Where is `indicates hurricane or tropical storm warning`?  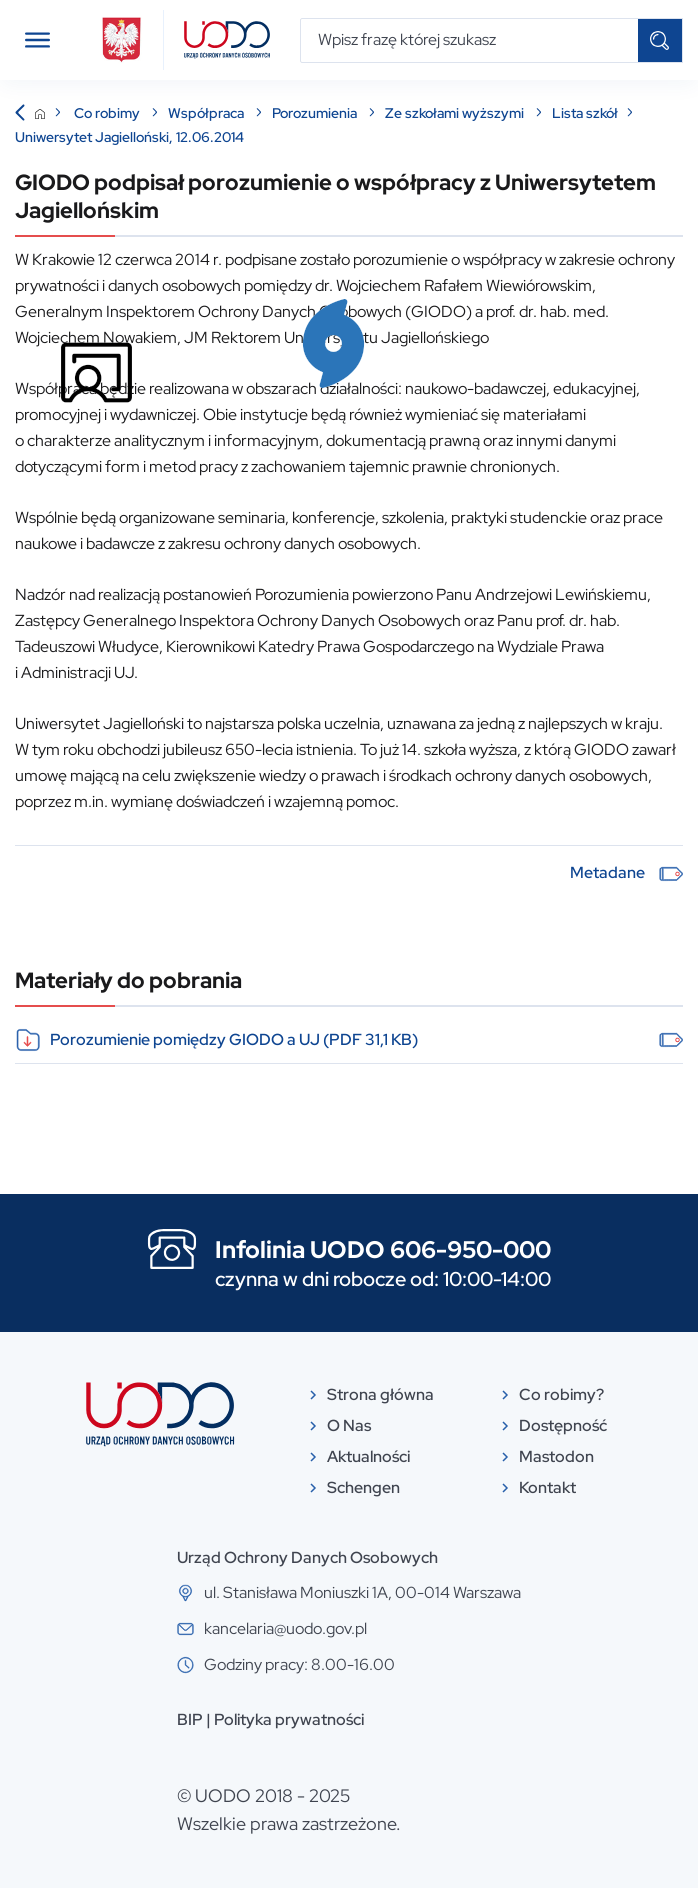
indicates hurricane or tropical storm warning is located at coordinates (333, 343).